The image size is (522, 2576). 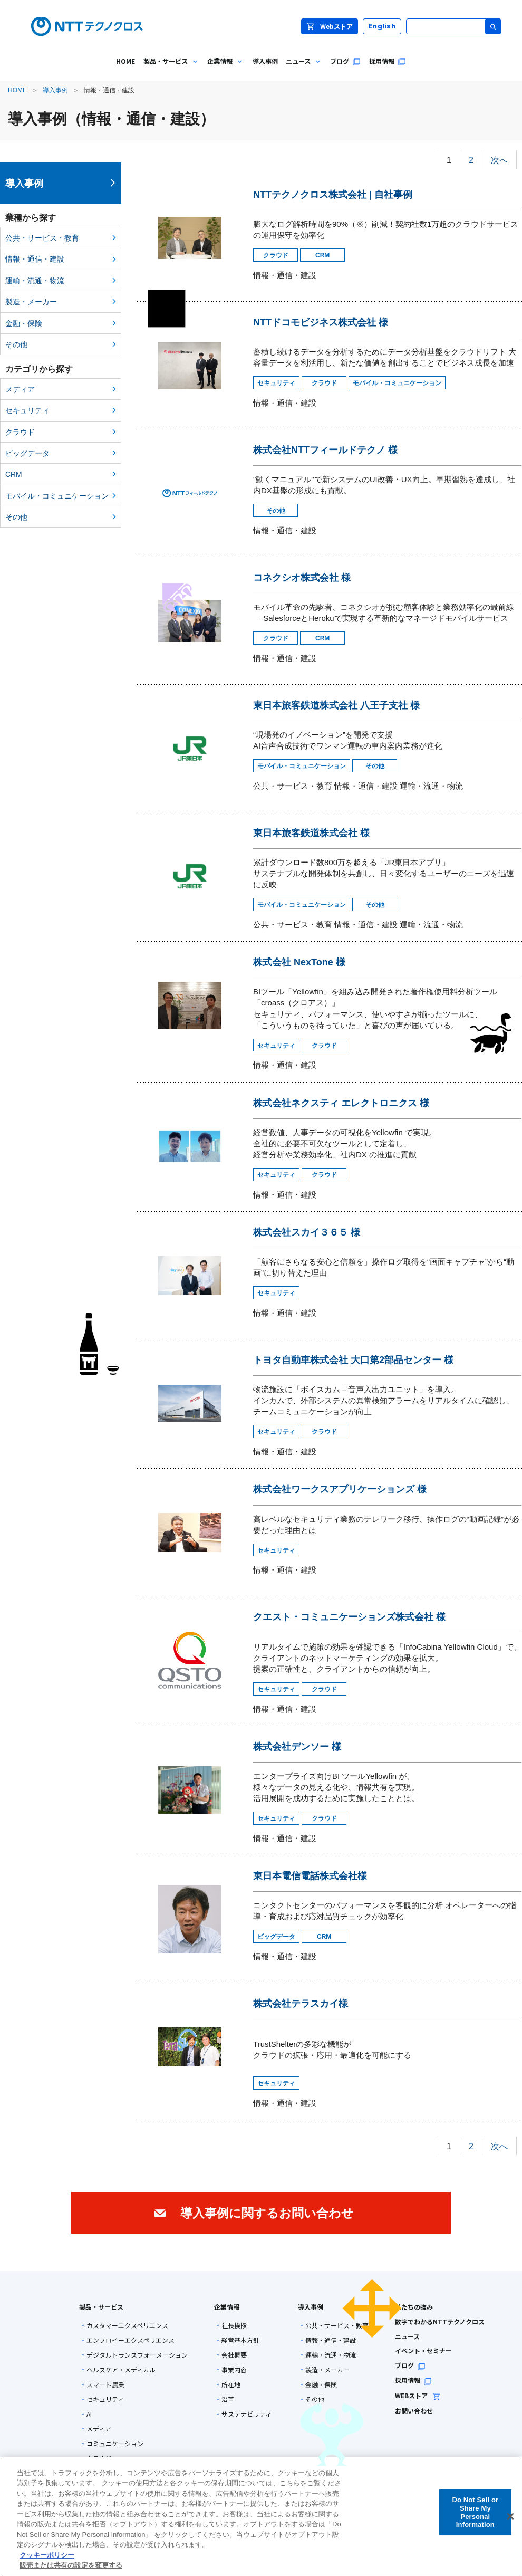 What do you see at coordinates (490, 1033) in the screenshot?
I see `select plesiosaurus character or dinosaur type` at bounding box center [490, 1033].